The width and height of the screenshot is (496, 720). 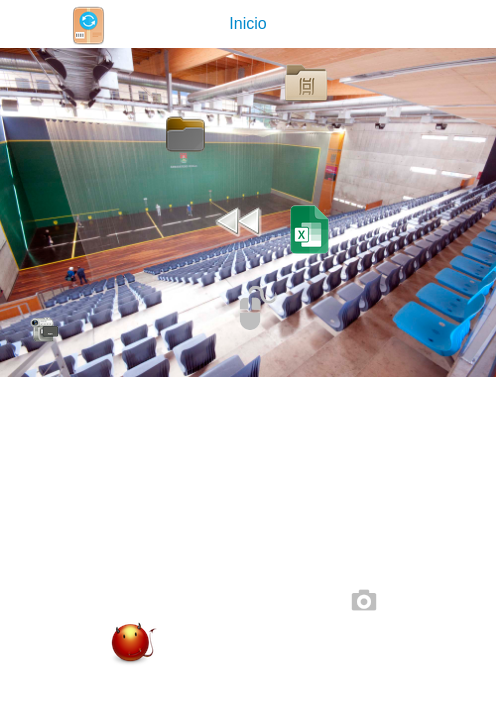 What do you see at coordinates (254, 309) in the screenshot?
I see `mouse input device settings` at bounding box center [254, 309].